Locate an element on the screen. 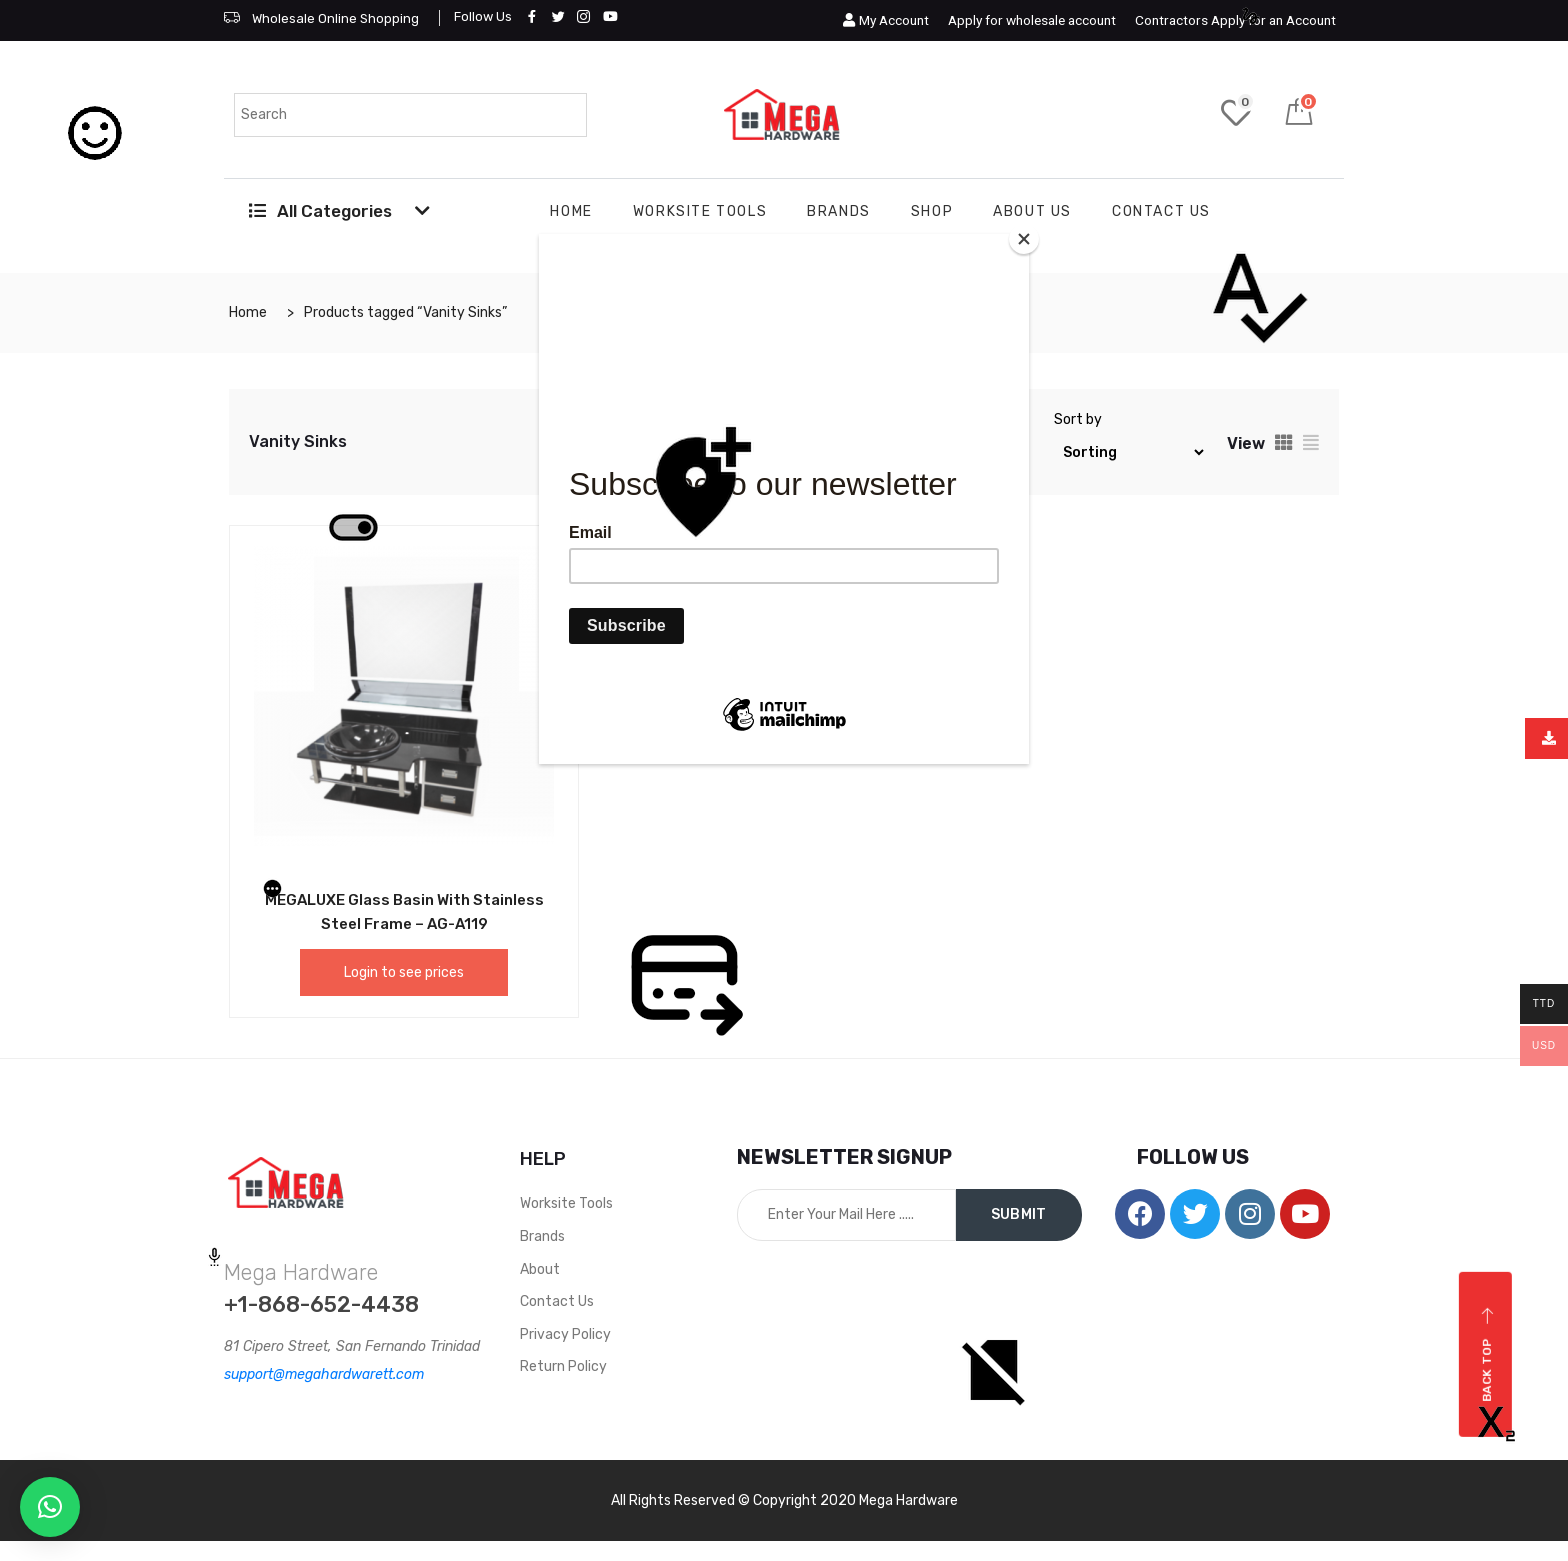  toggle switch in the on/enabled state is located at coordinates (353, 527).